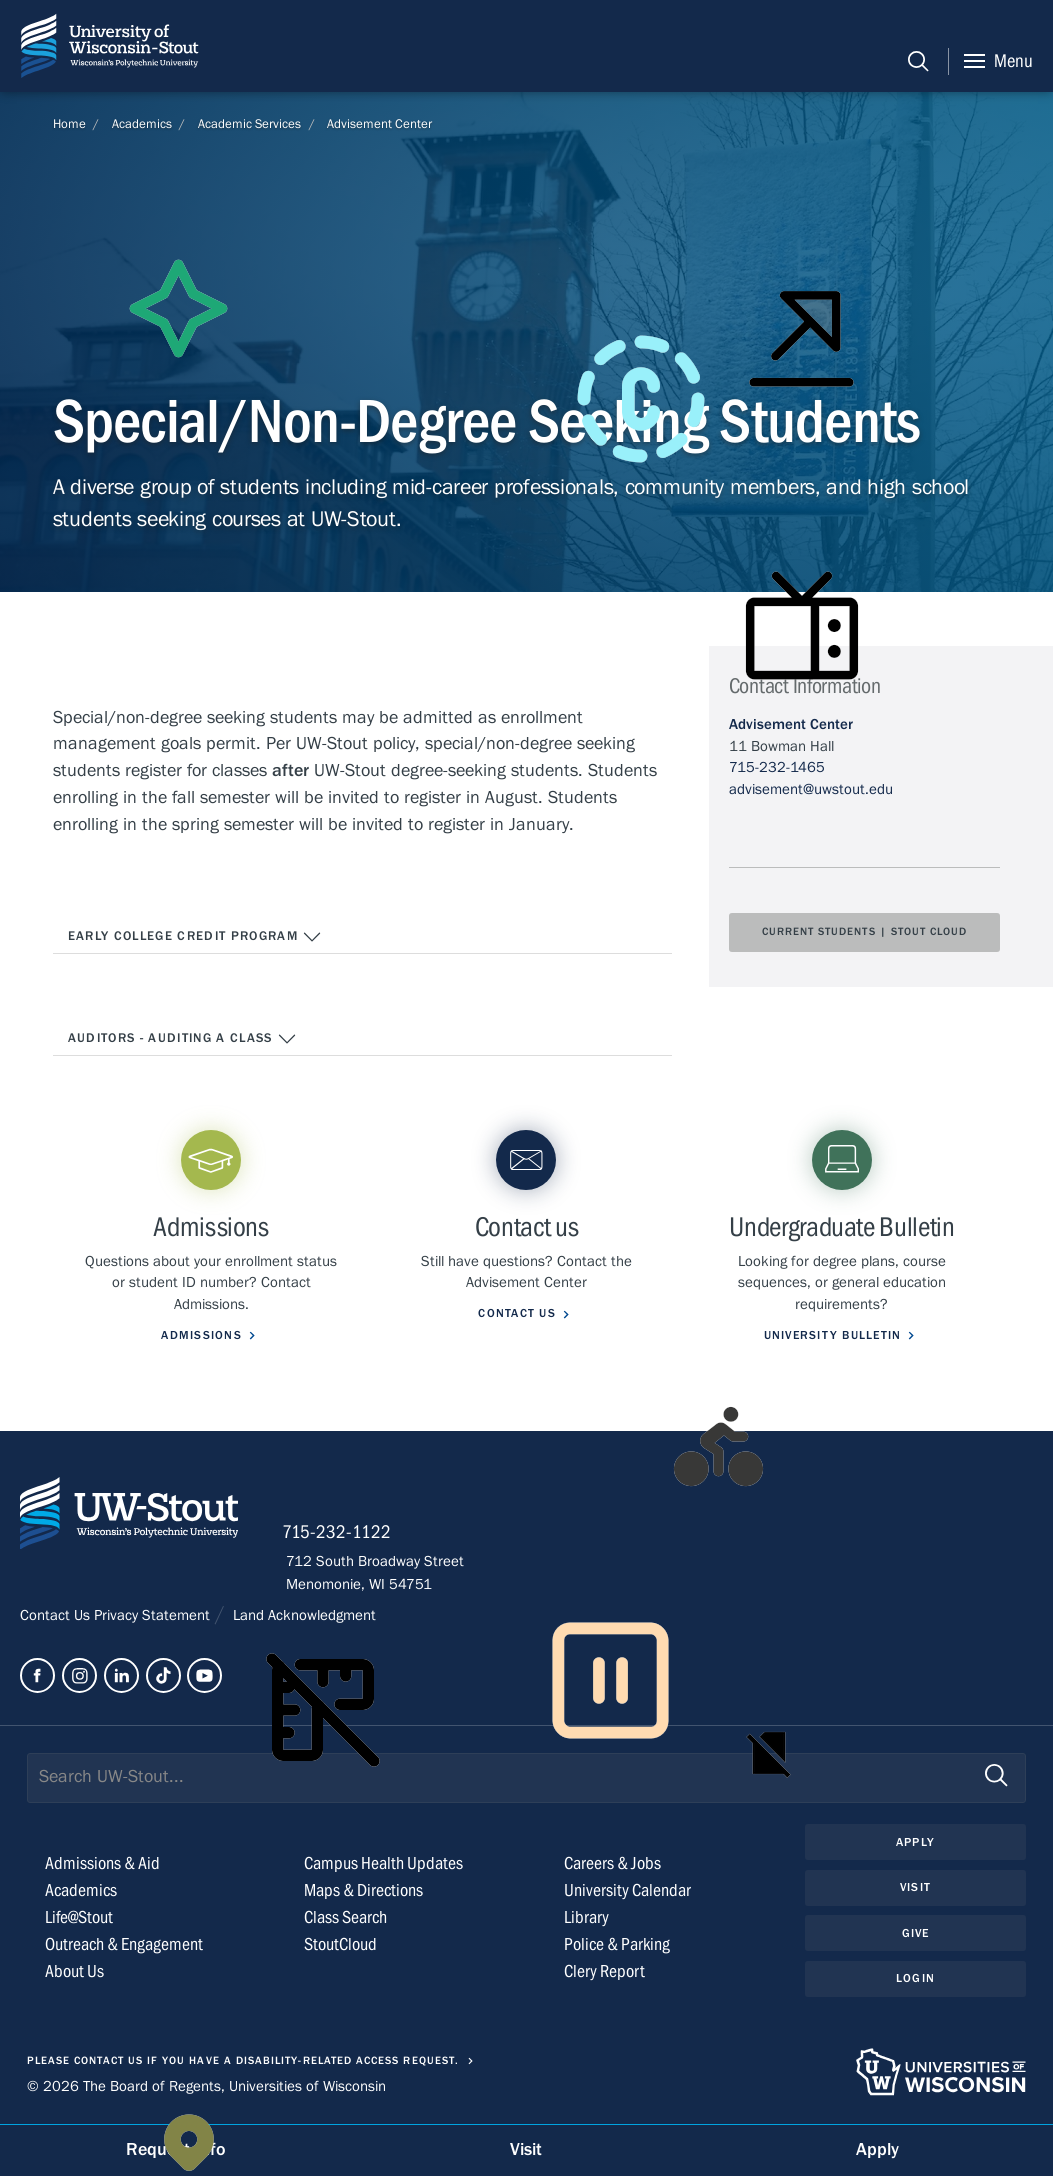 The height and width of the screenshot is (2176, 1053). I want to click on view or set a location on the map, so click(189, 2142).